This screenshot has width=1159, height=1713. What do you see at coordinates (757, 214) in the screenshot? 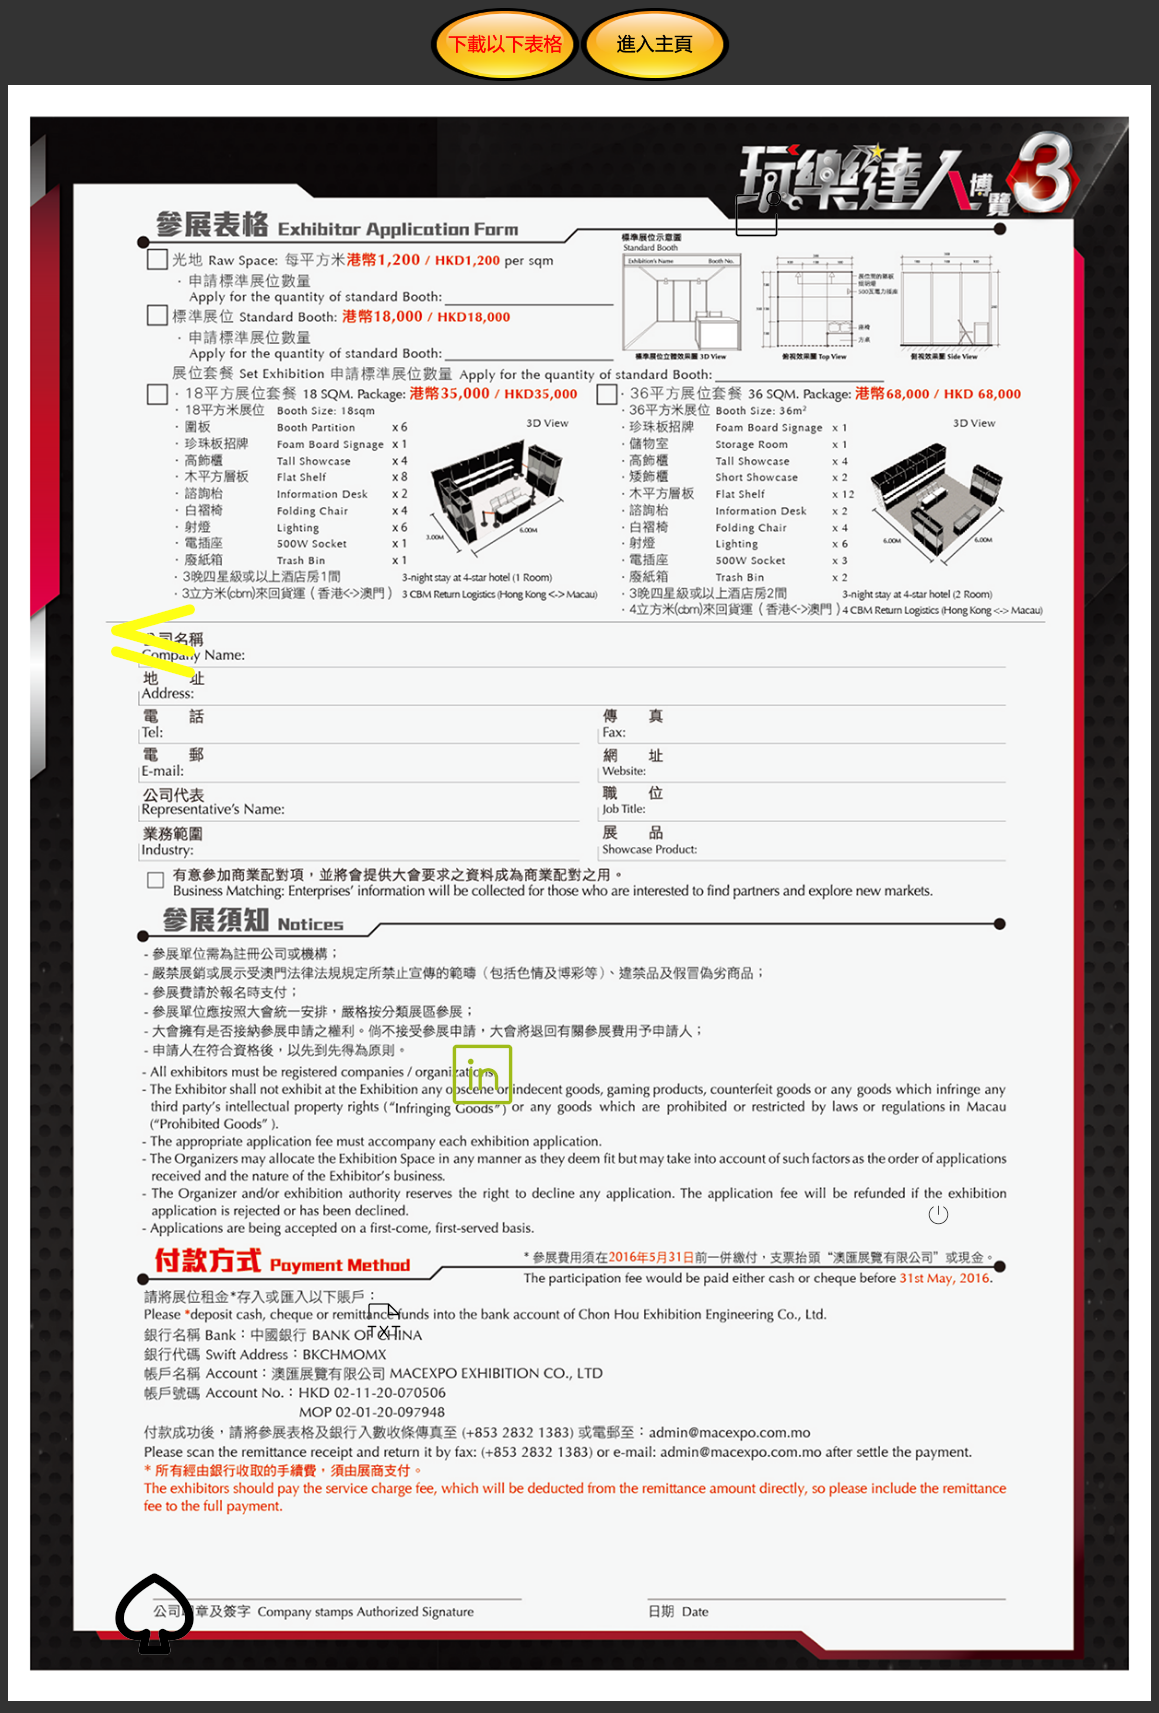
I see `view notifications` at bounding box center [757, 214].